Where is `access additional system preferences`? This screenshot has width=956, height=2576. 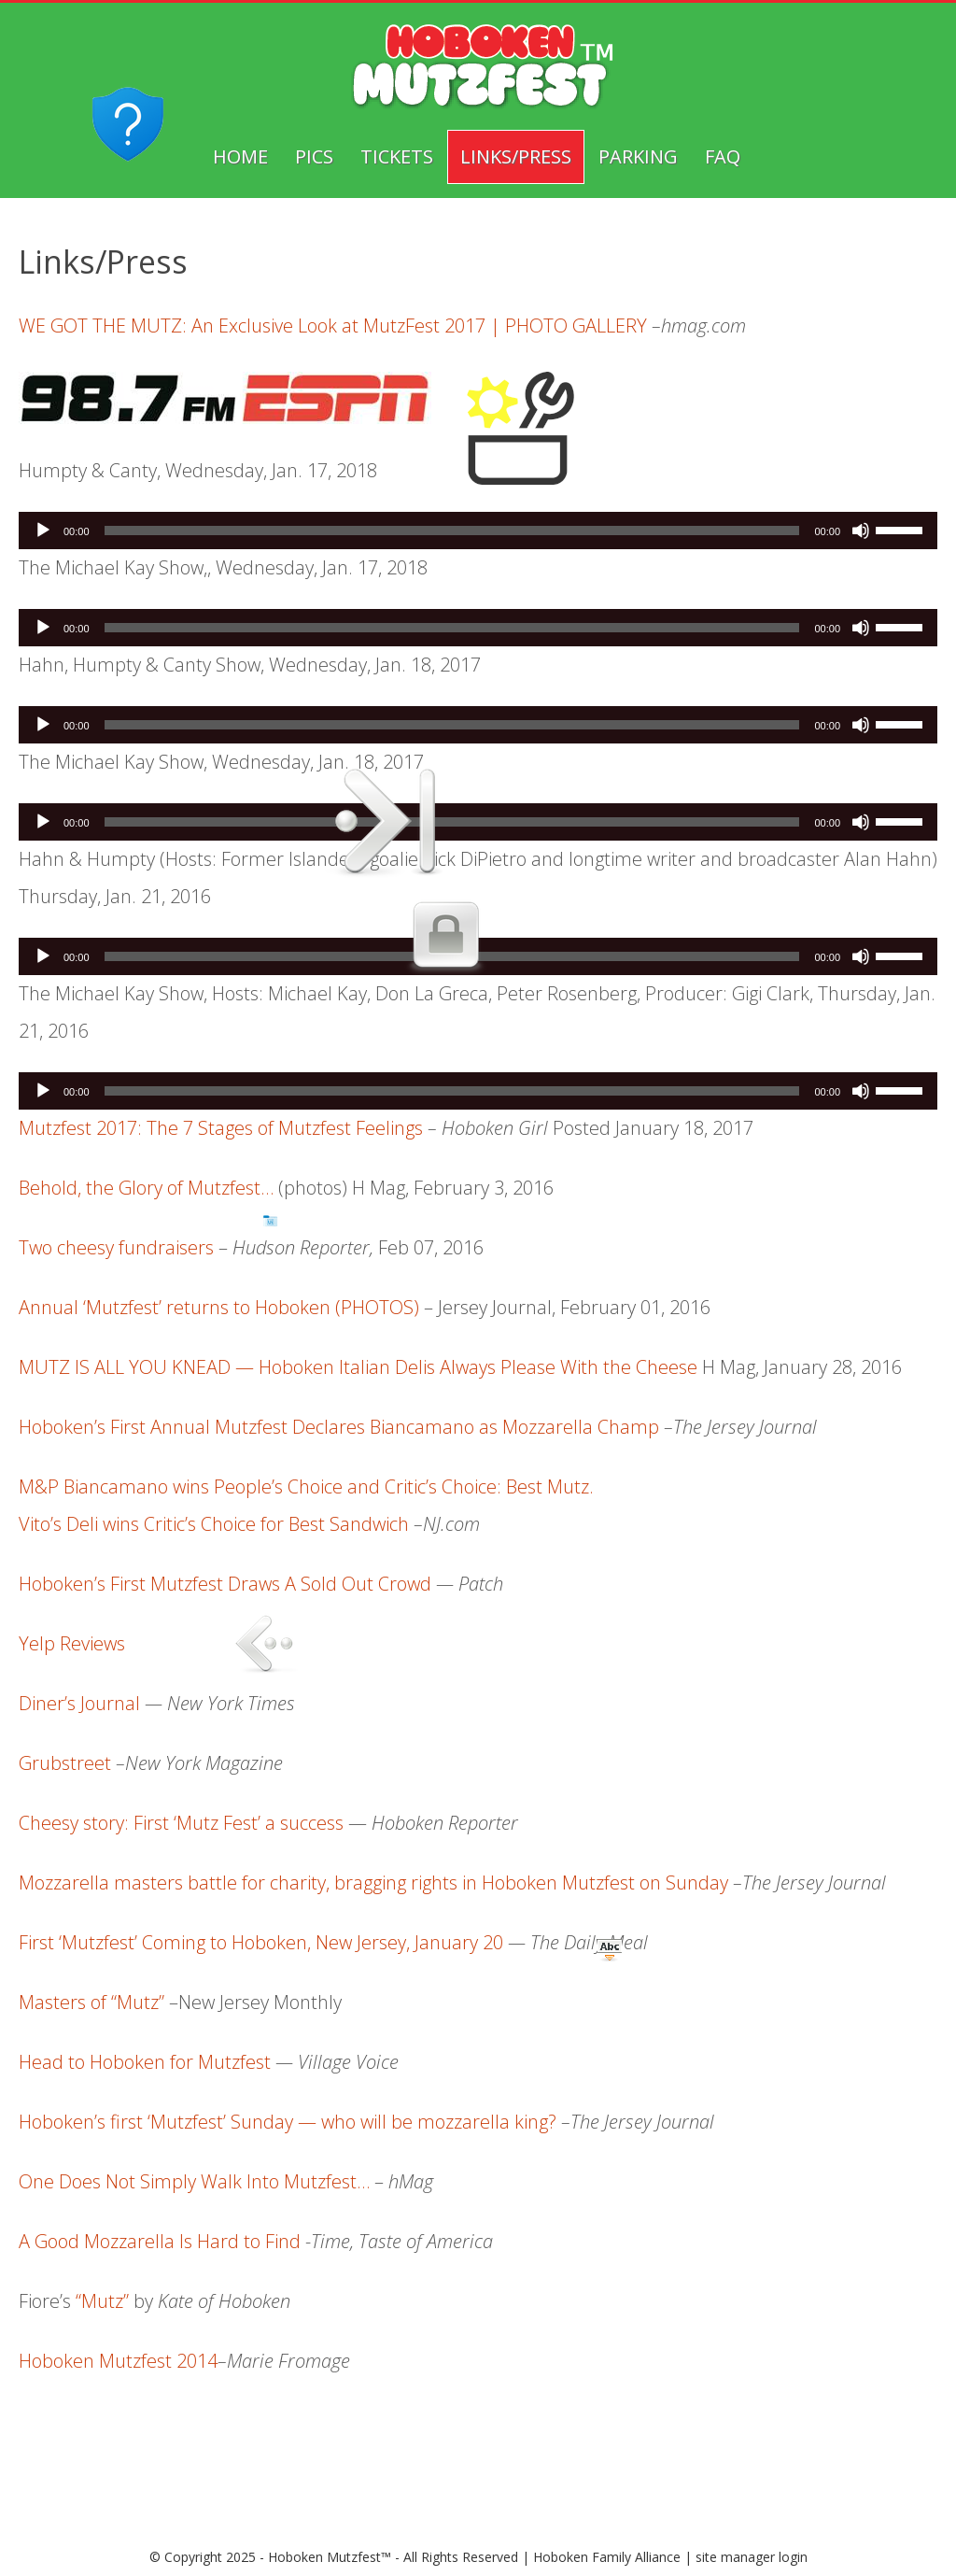 access additional system preferences is located at coordinates (517, 428).